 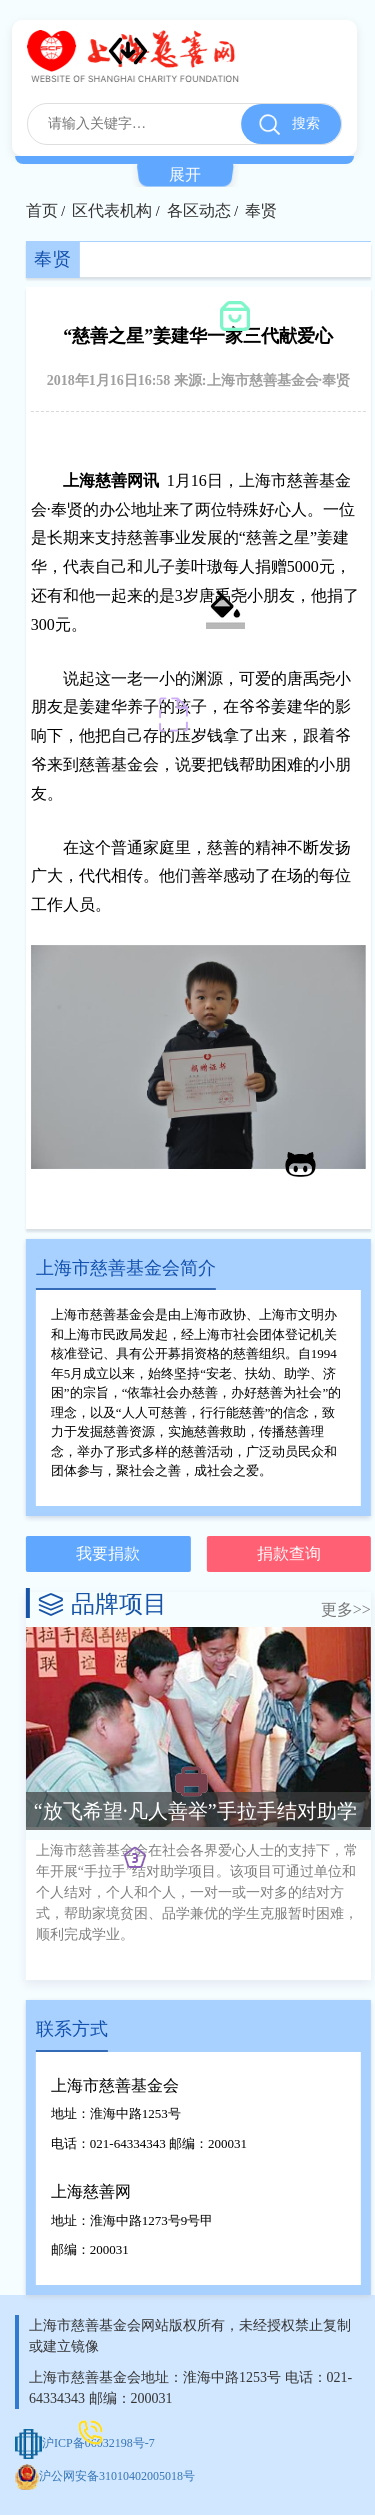 What do you see at coordinates (235, 316) in the screenshot?
I see `view your shopping bag` at bounding box center [235, 316].